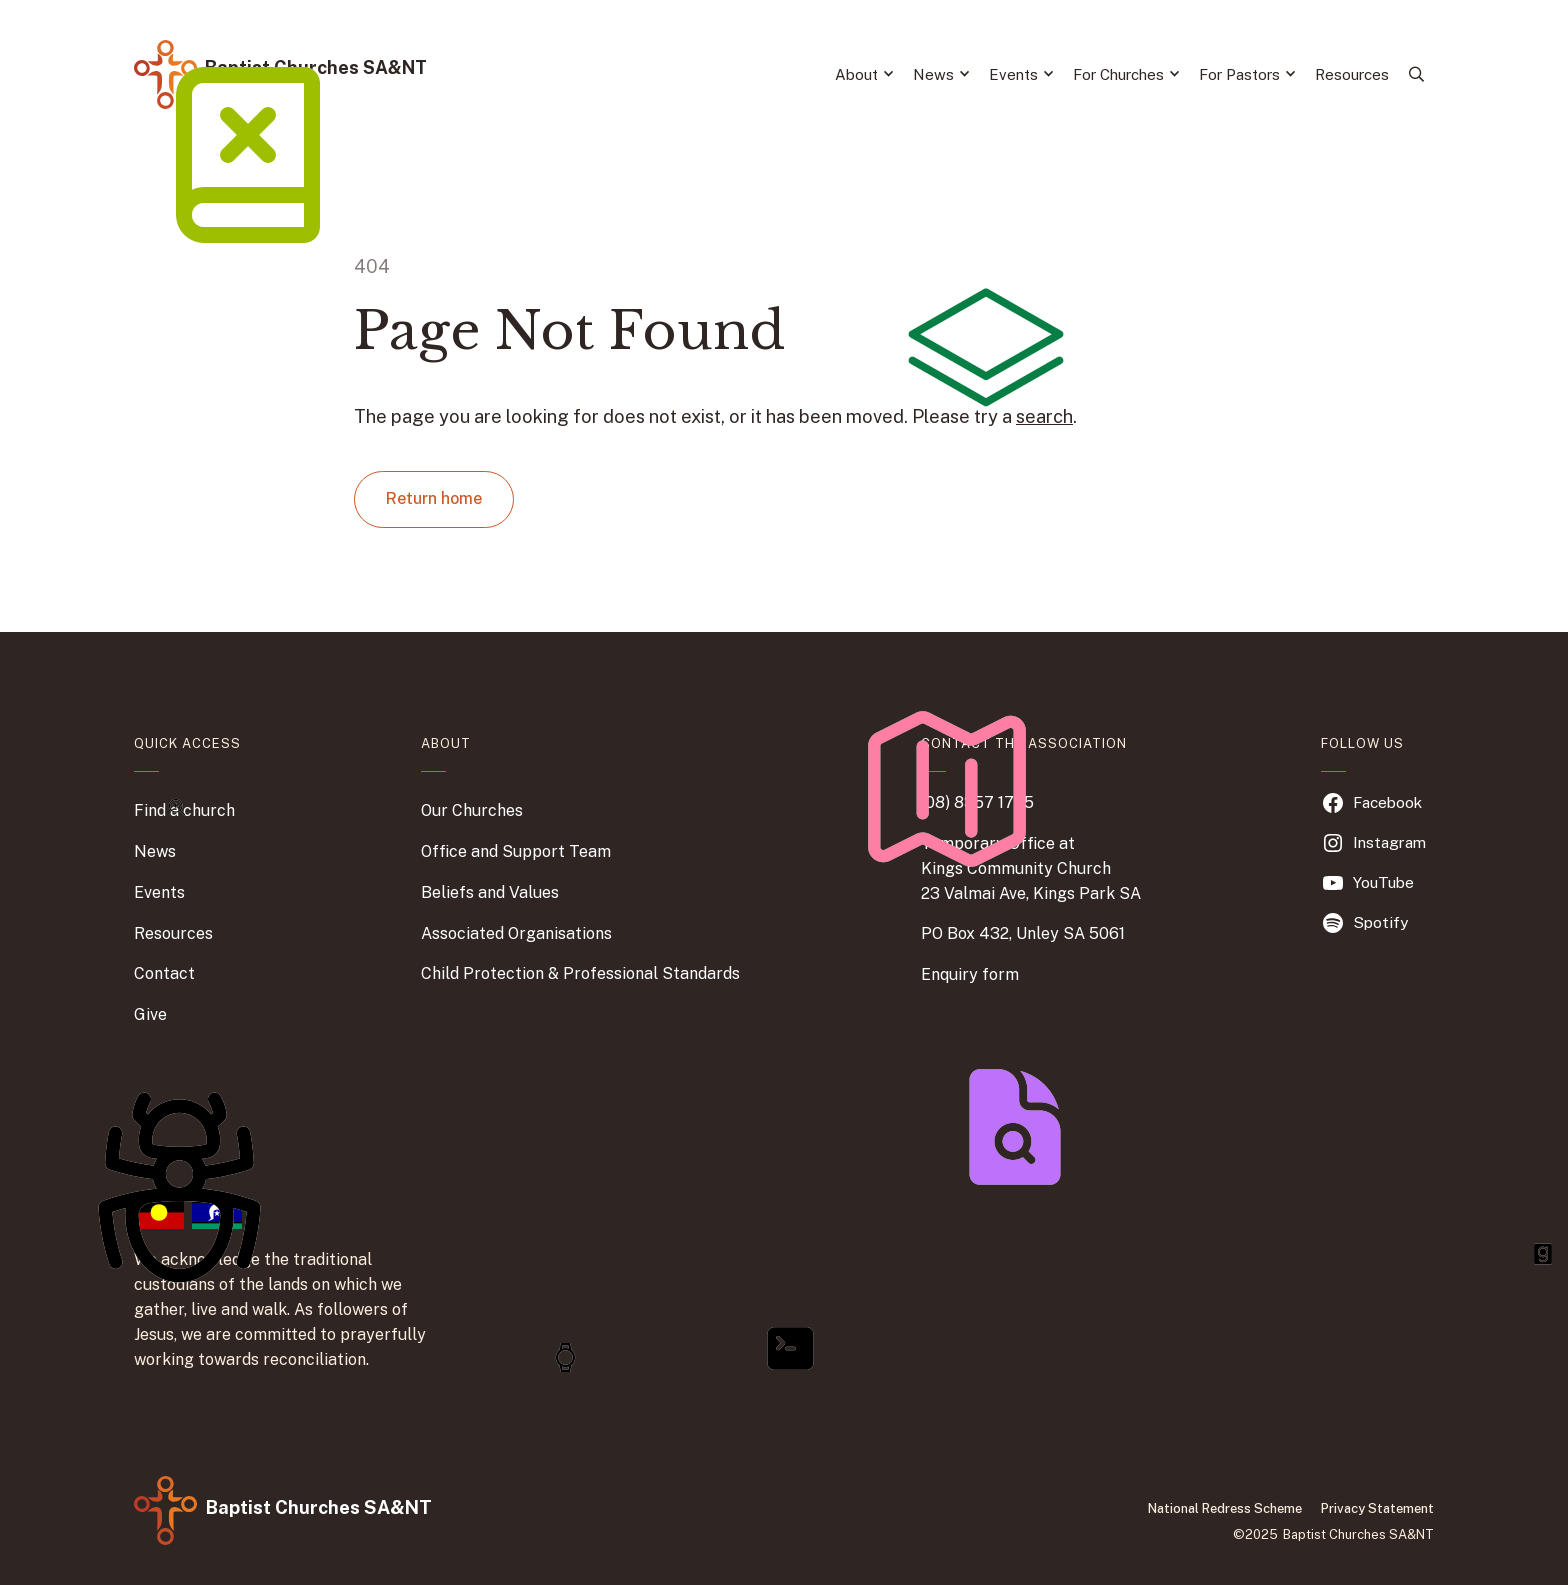 Image resolution: width=1568 pixels, height=1585 pixels. I want to click on search within a document, so click(1015, 1127).